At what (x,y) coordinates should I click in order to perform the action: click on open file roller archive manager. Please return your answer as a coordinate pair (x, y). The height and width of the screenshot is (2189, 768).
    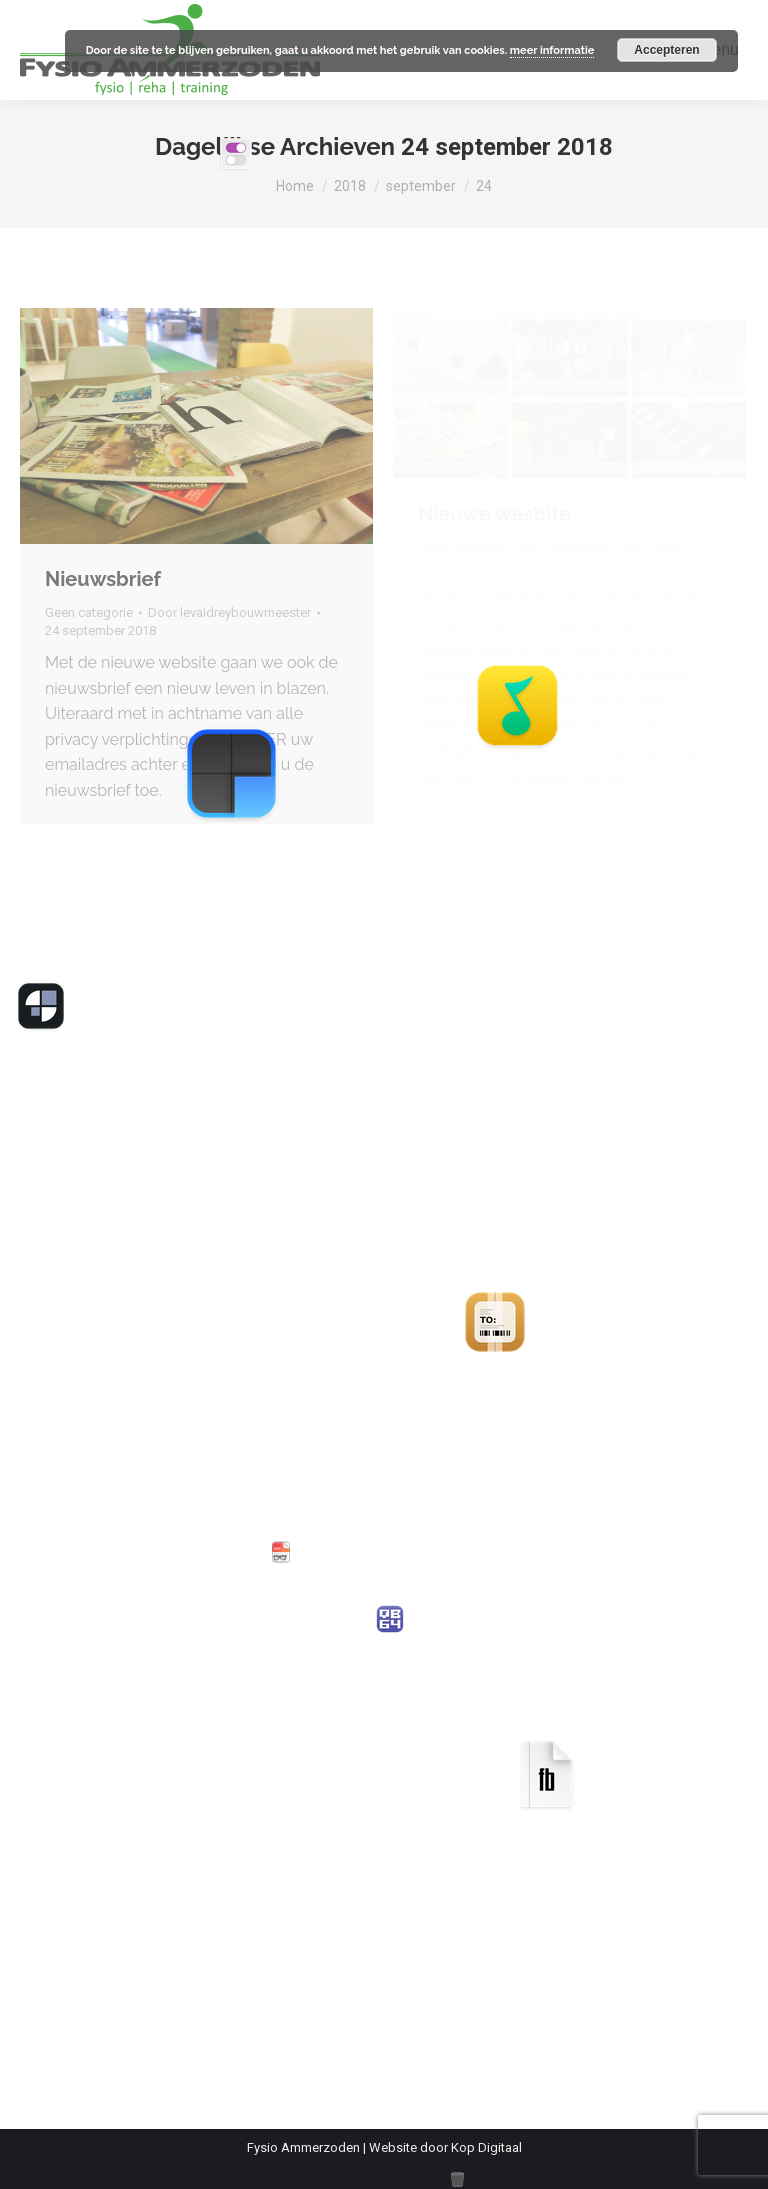
    Looking at the image, I should click on (495, 1322).